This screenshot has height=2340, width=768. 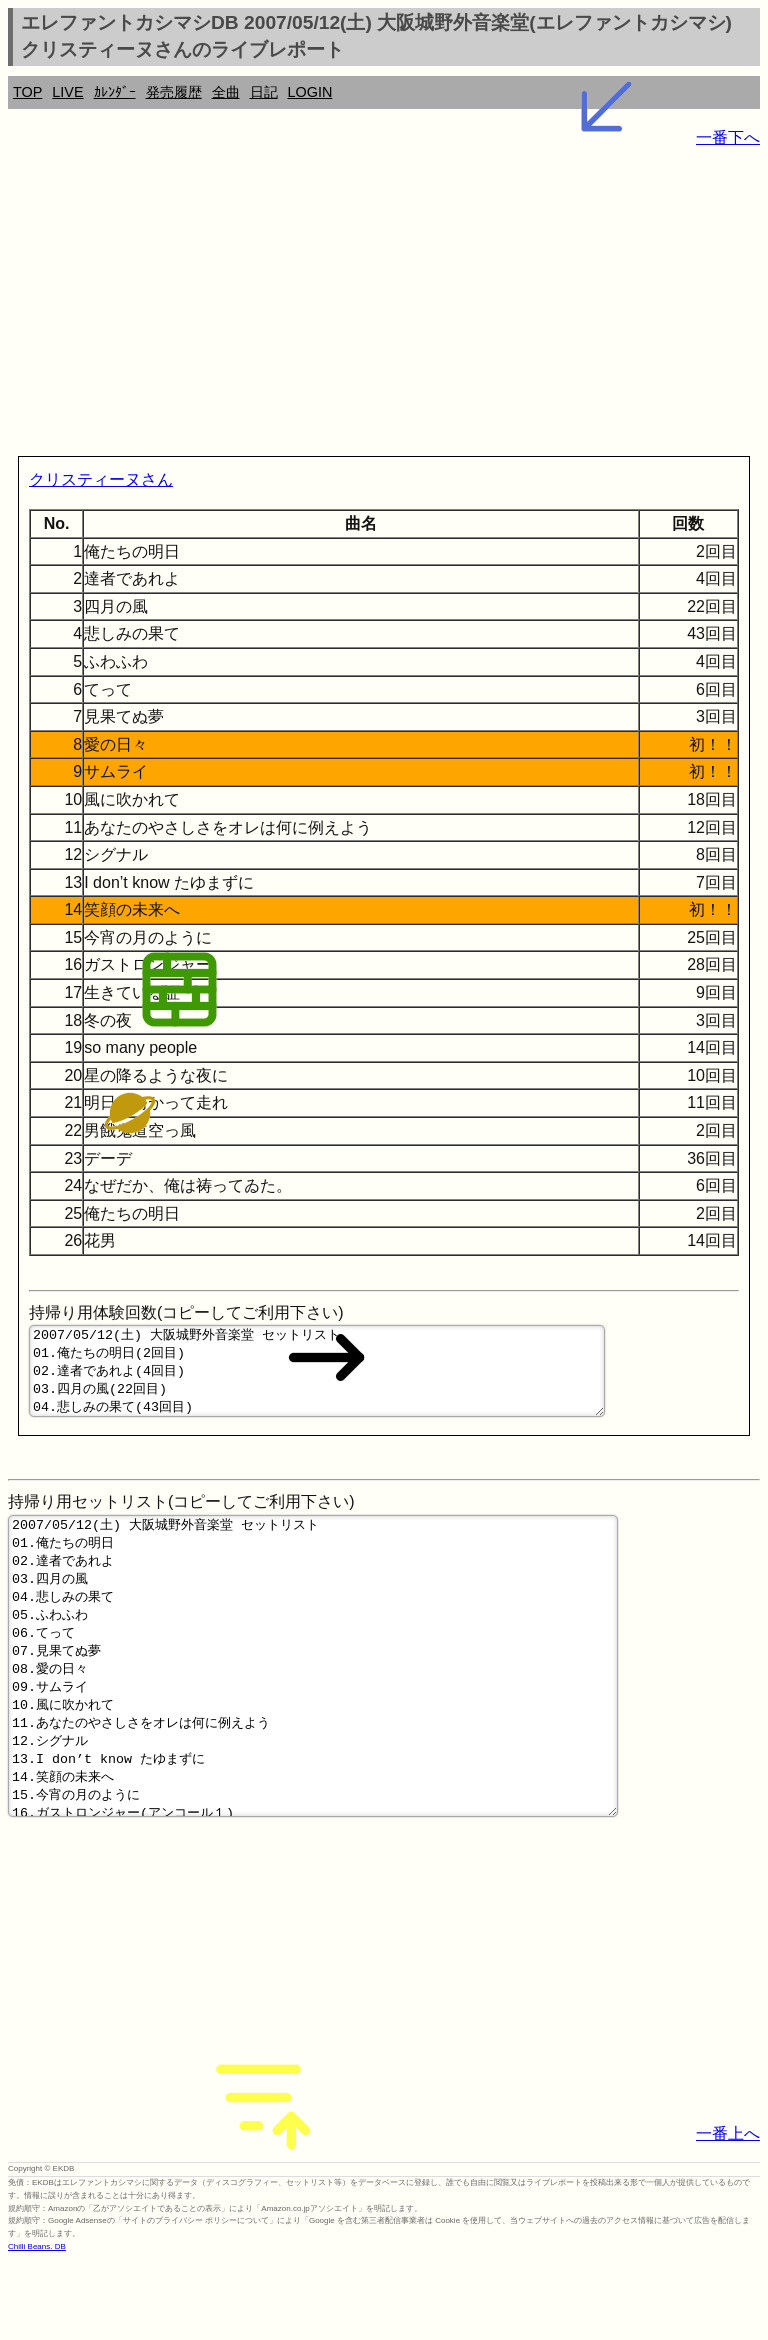 I want to click on explore global or worldwide content, so click(x=130, y=1113).